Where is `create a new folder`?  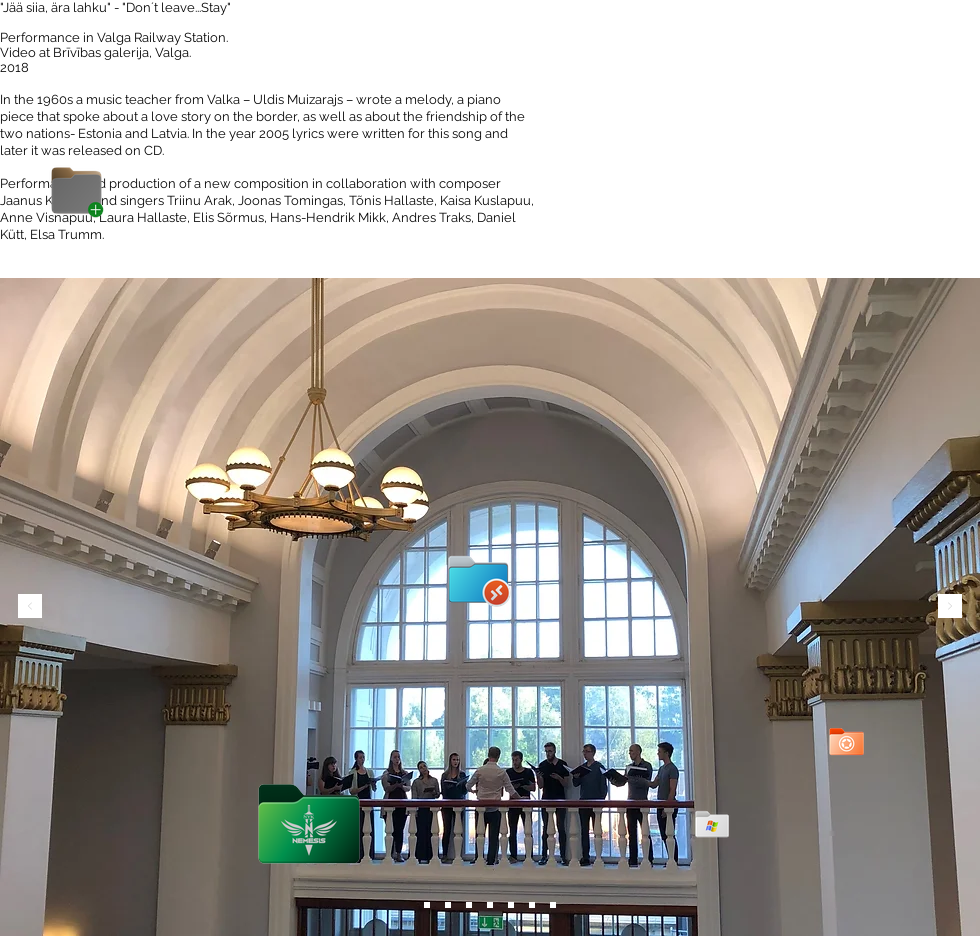
create a new folder is located at coordinates (76, 190).